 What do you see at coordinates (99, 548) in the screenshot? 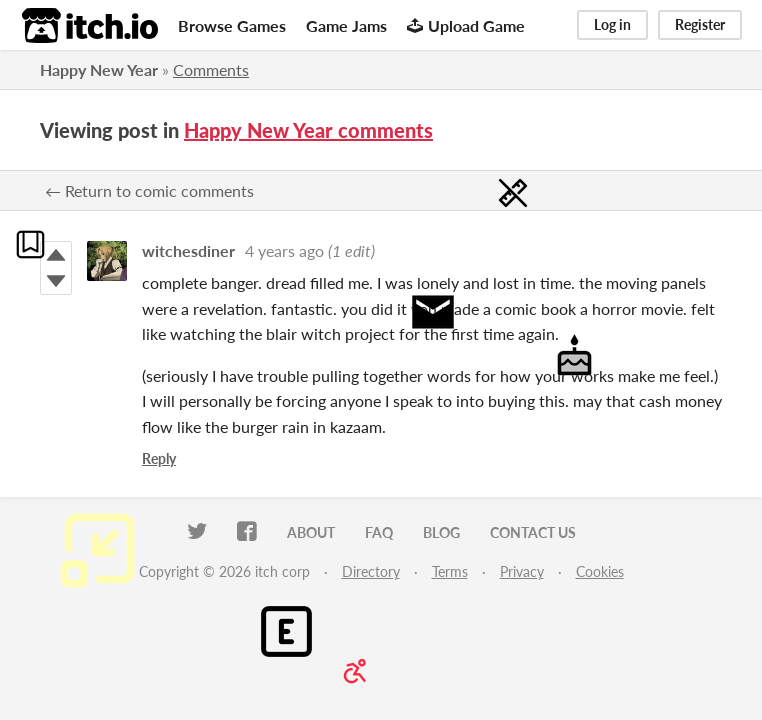
I see `minimize the current window` at bounding box center [99, 548].